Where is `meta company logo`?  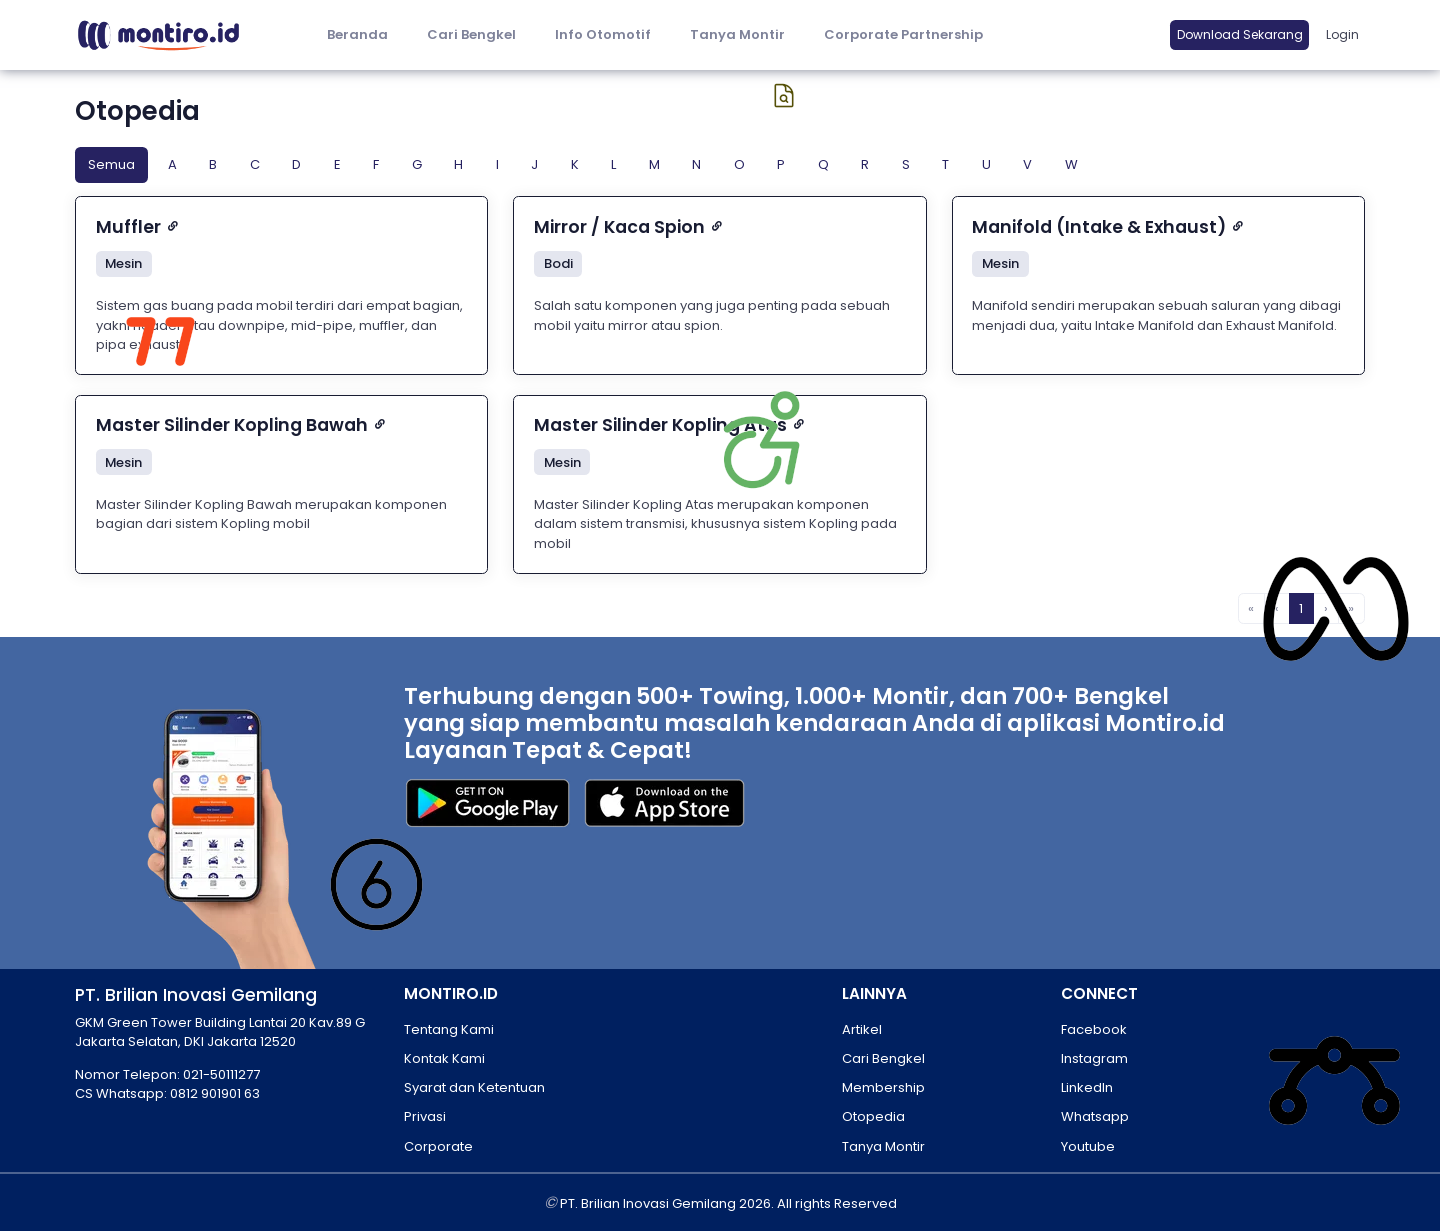
meta company logo is located at coordinates (1336, 609).